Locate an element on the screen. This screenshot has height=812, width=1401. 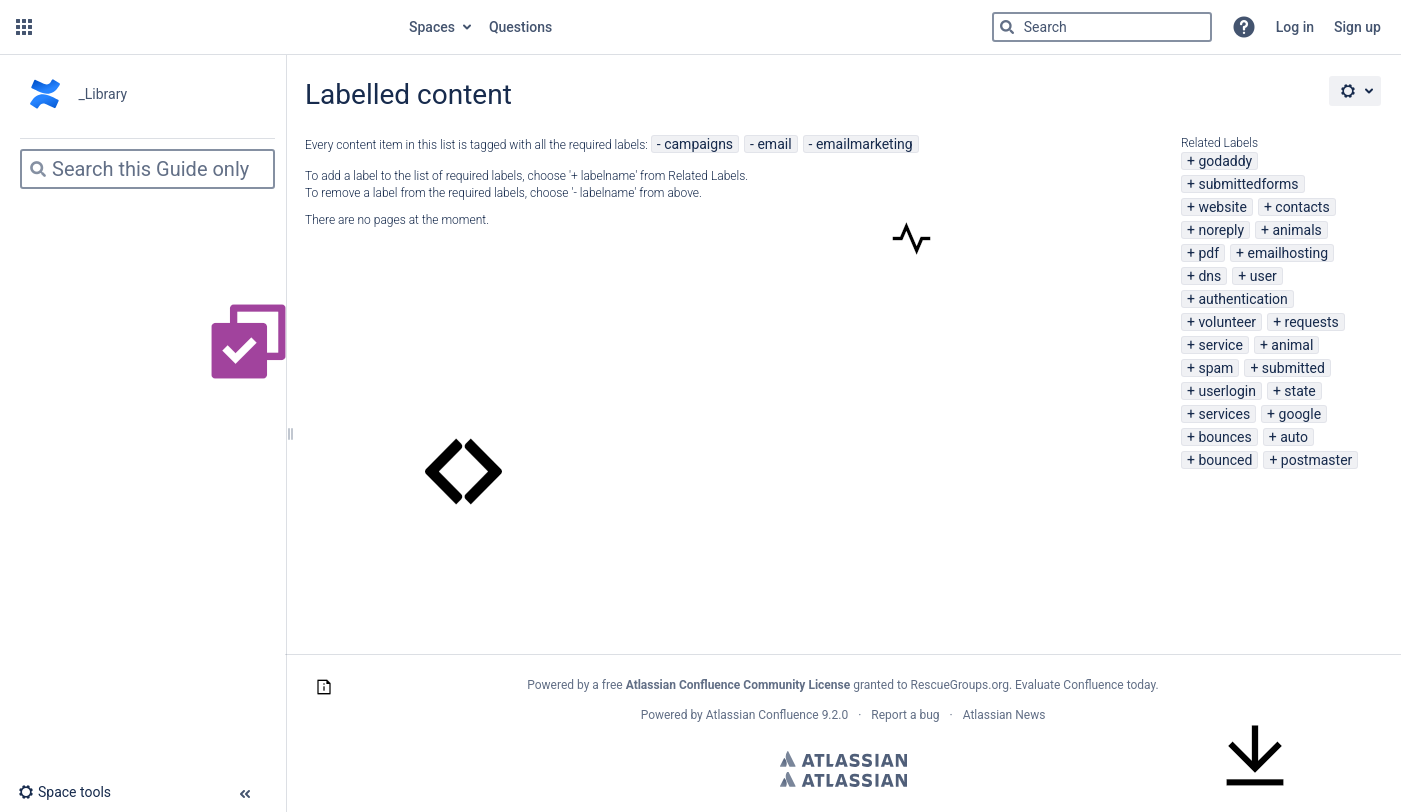
download a file or document is located at coordinates (1255, 757).